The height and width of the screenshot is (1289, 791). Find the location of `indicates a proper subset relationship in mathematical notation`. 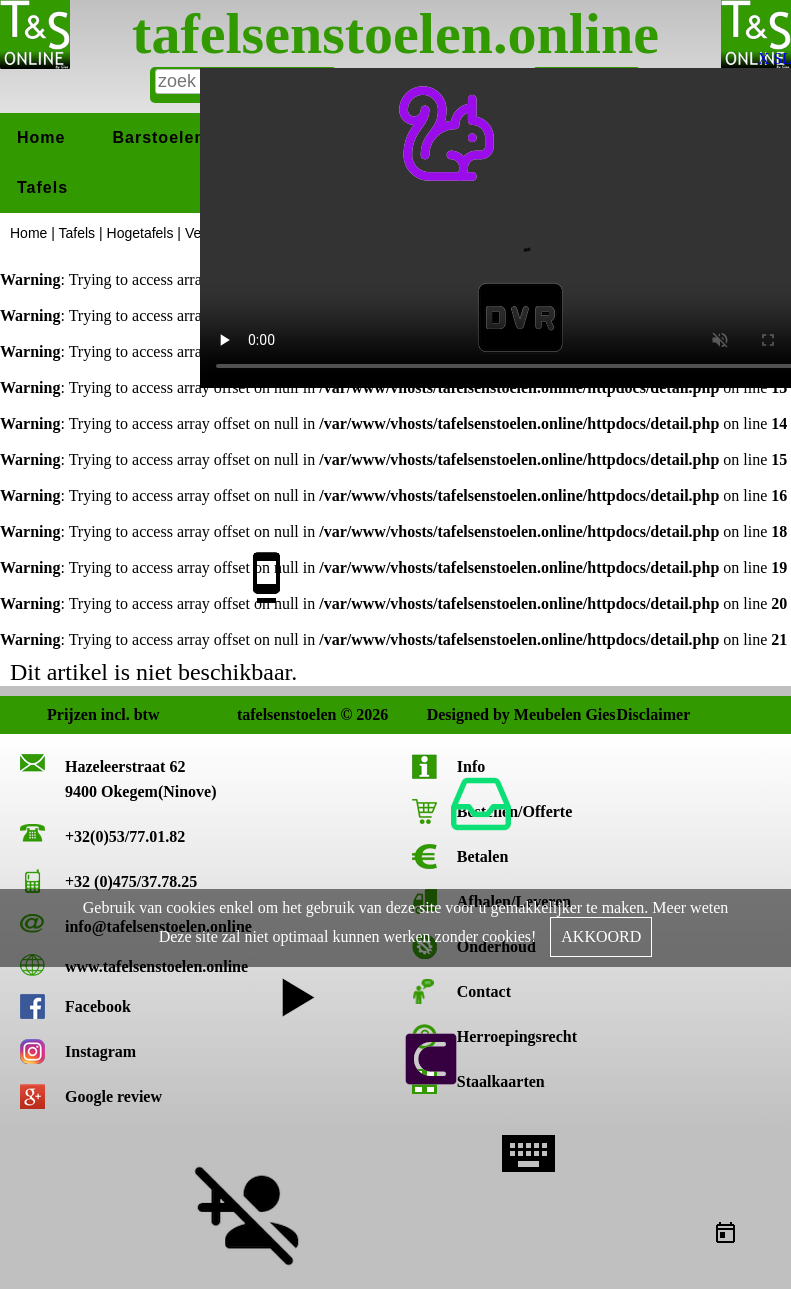

indicates a proper subset relationship in mathematical notation is located at coordinates (431, 1059).